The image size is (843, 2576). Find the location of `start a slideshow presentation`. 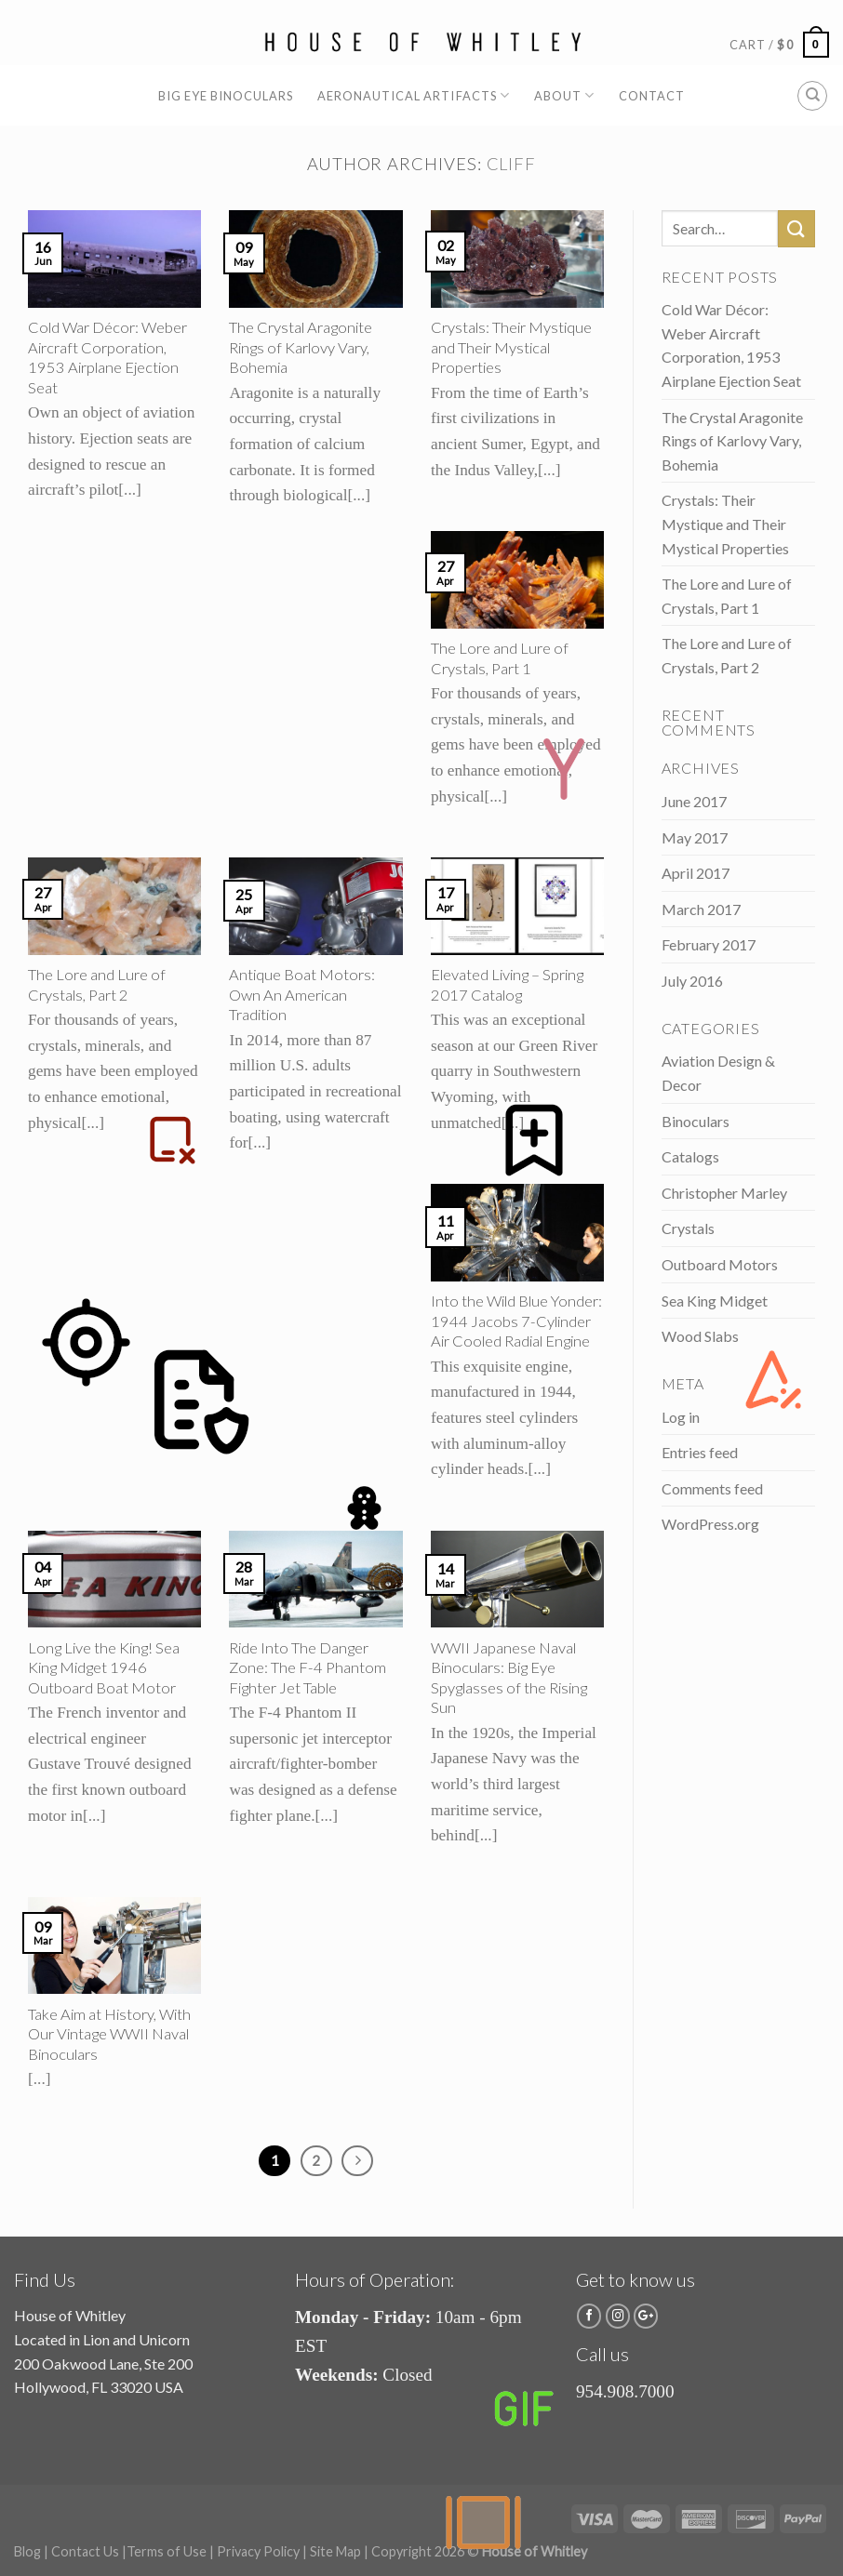

start a slideshow presentation is located at coordinates (483, 2522).